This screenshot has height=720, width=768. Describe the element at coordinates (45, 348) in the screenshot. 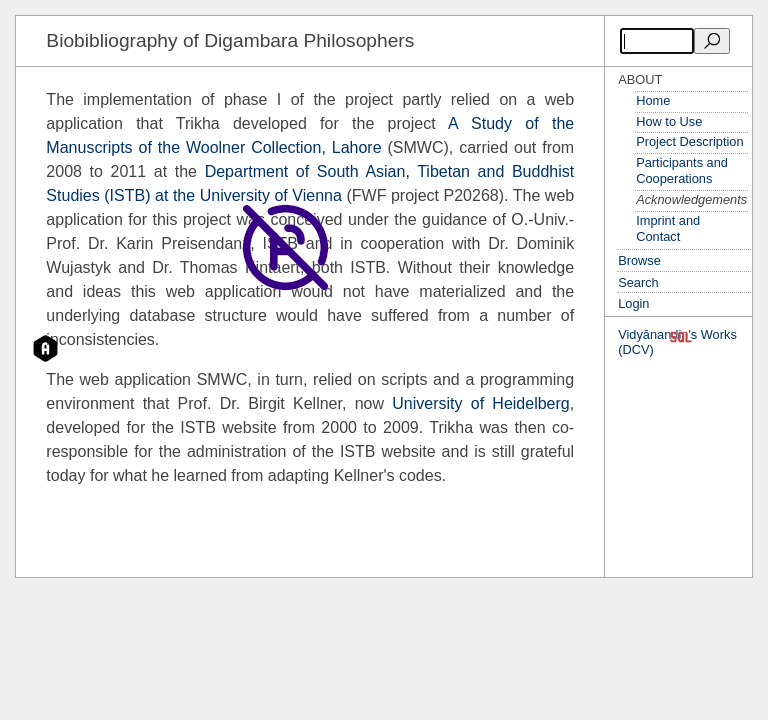

I see `select option A in a multiple choice interface` at that location.